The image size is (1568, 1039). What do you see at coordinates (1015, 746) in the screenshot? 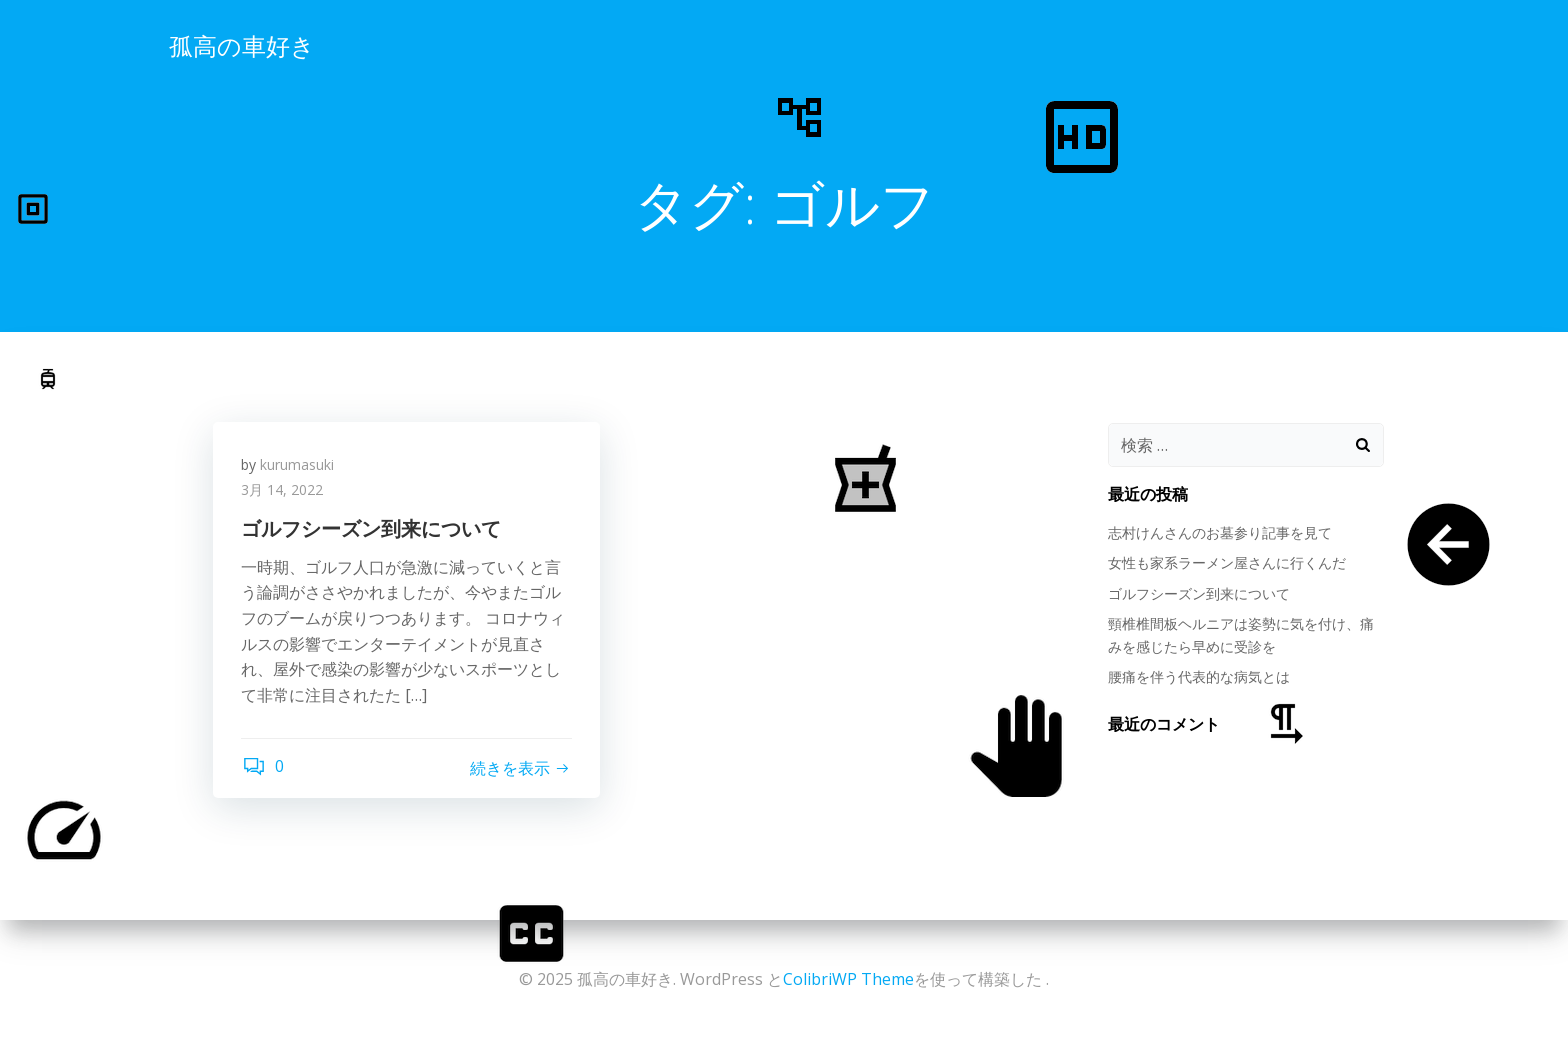
I see `stop or pause an action` at bounding box center [1015, 746].